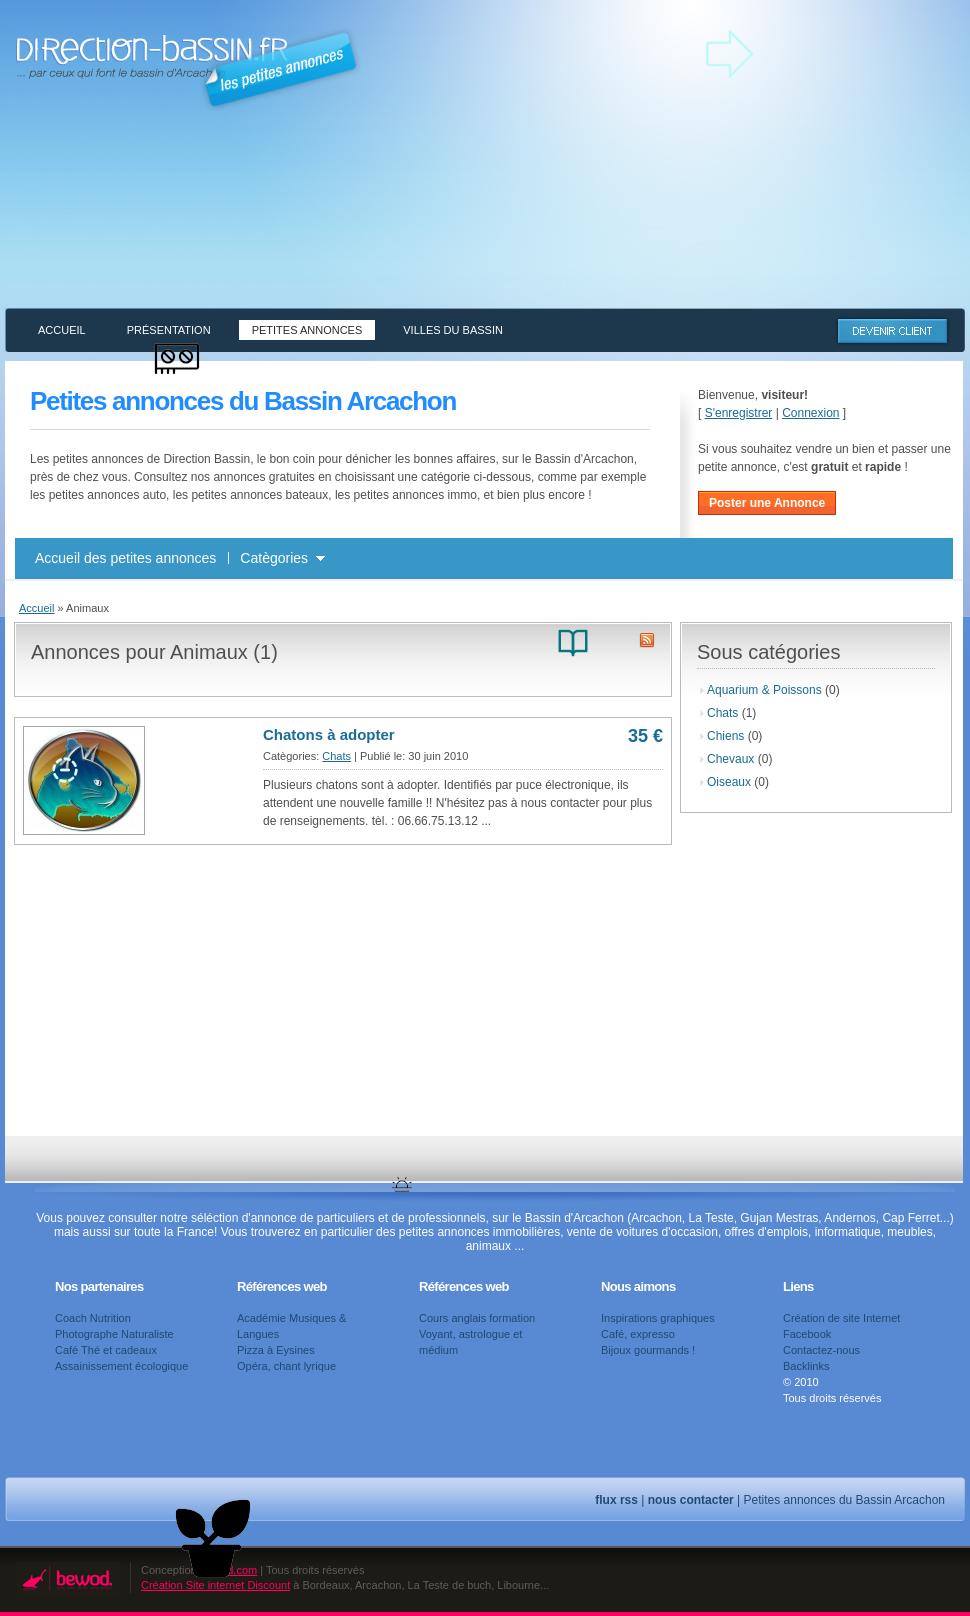 The image size is (970, 1616). I want to click on open reading mode or e-reader, so click(573, 643).